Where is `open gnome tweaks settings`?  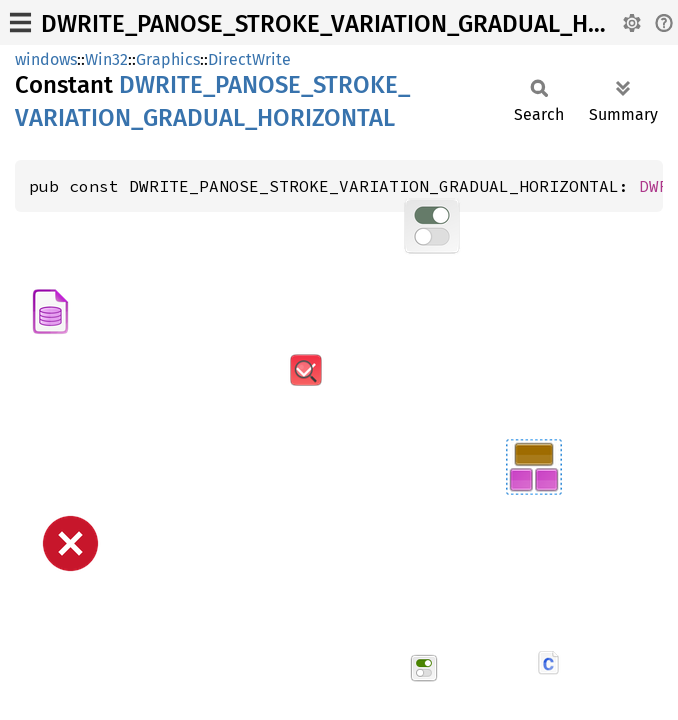 open gnome tweaks settings is located at coordinates (424, 668).